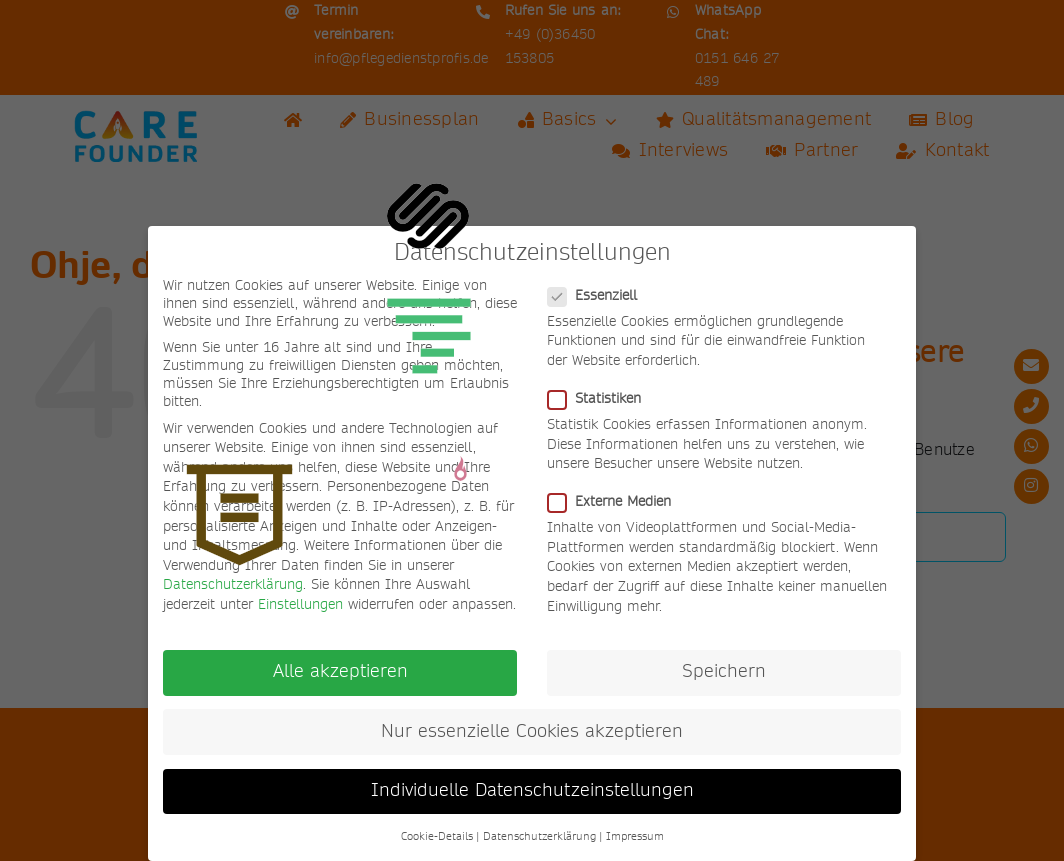 The image size is (1064, 861). What do you see at coordinates (428, 216) in the screenshot?
I see `visit or link to Squarespace website` at bounding box center [428, 216].